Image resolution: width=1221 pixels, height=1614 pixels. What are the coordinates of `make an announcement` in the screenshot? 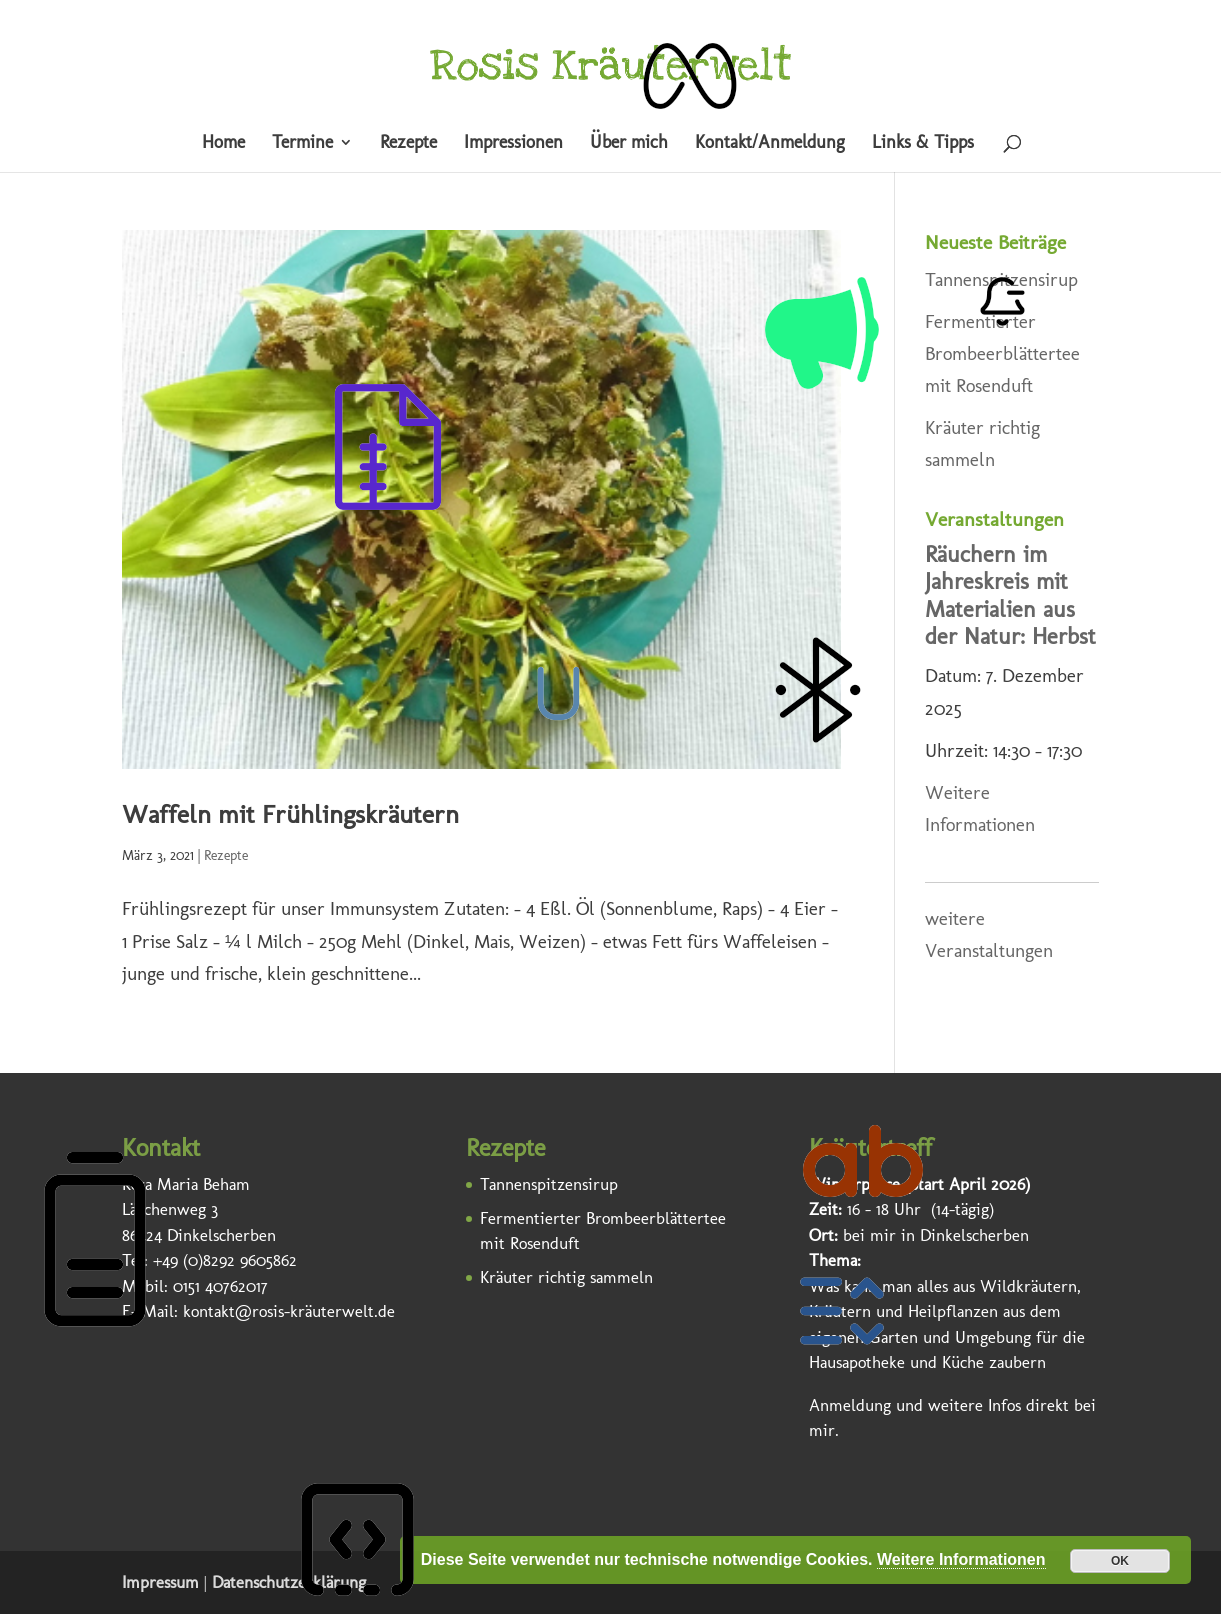 It's located at (822, 334).